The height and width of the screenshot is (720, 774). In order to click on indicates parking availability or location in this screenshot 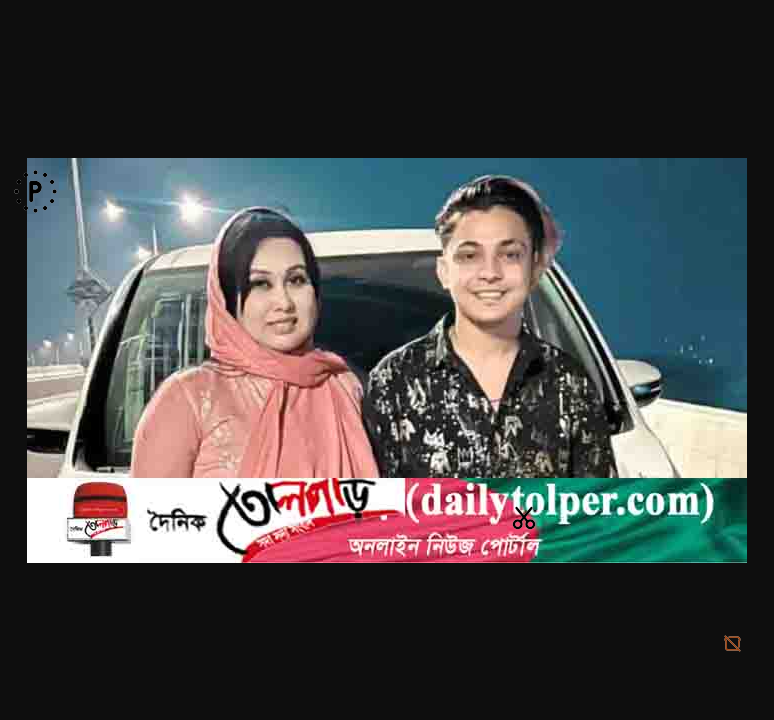, I will do `click(35, 191)`.